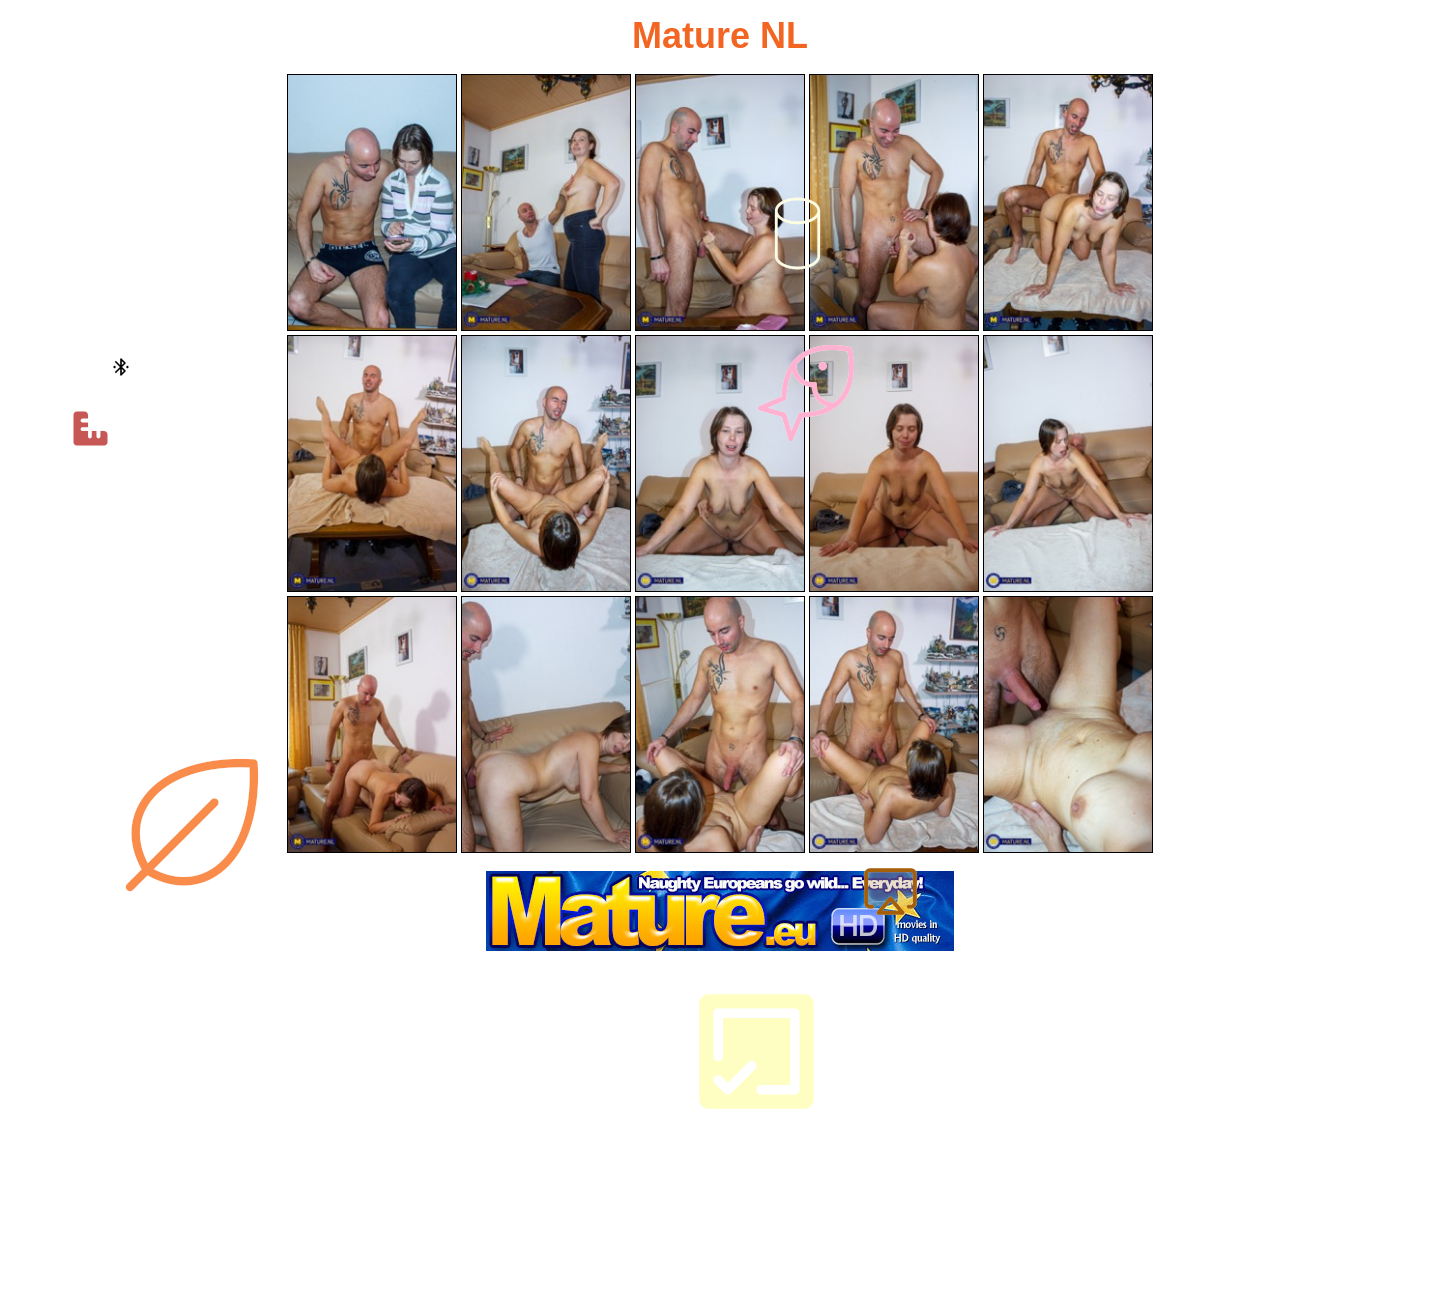  I want to click on represents a database or data storage, so click(797, 233).